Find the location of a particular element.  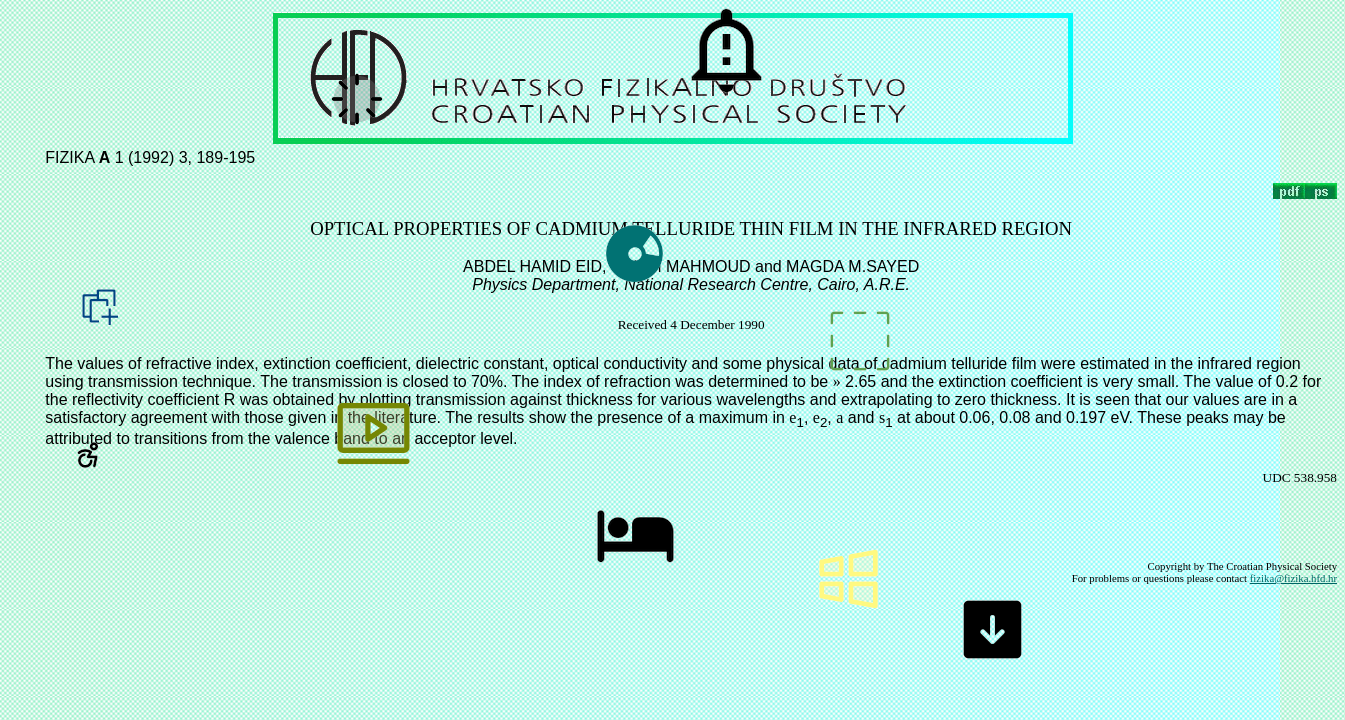

indicates content is loading is located at coordinates (357, 99).